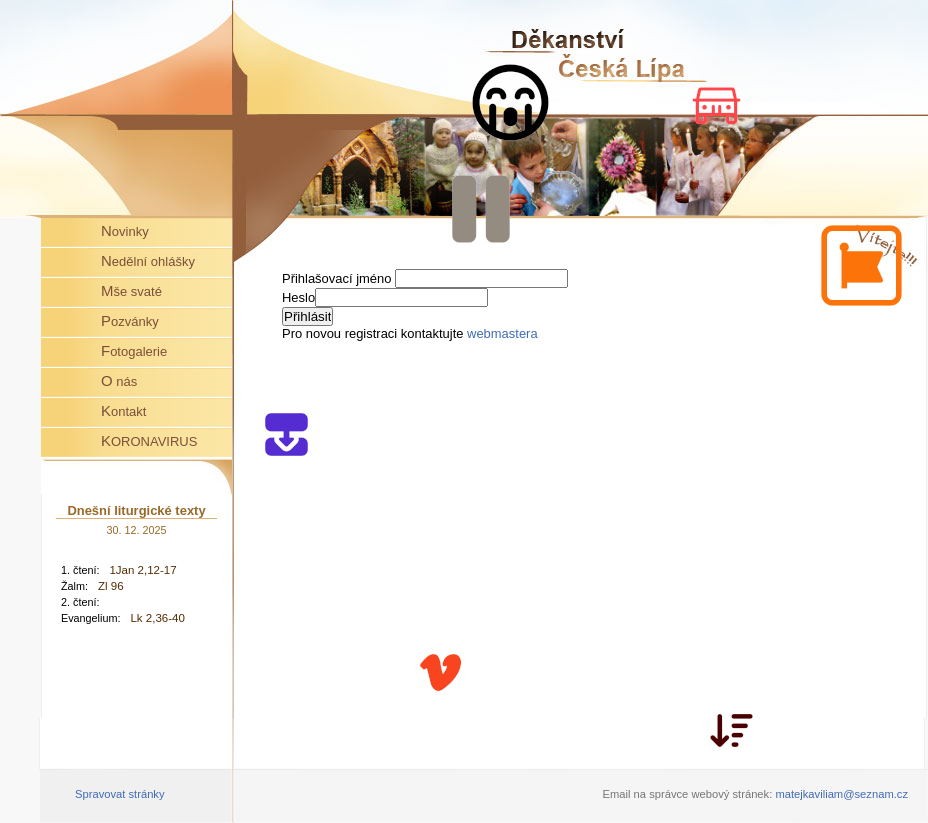 The width and height of the screenshot is (928, 823). Describe the element at coordinates (731, 730) in the screenshot. I see `sort items from largest to smallest` at that location.